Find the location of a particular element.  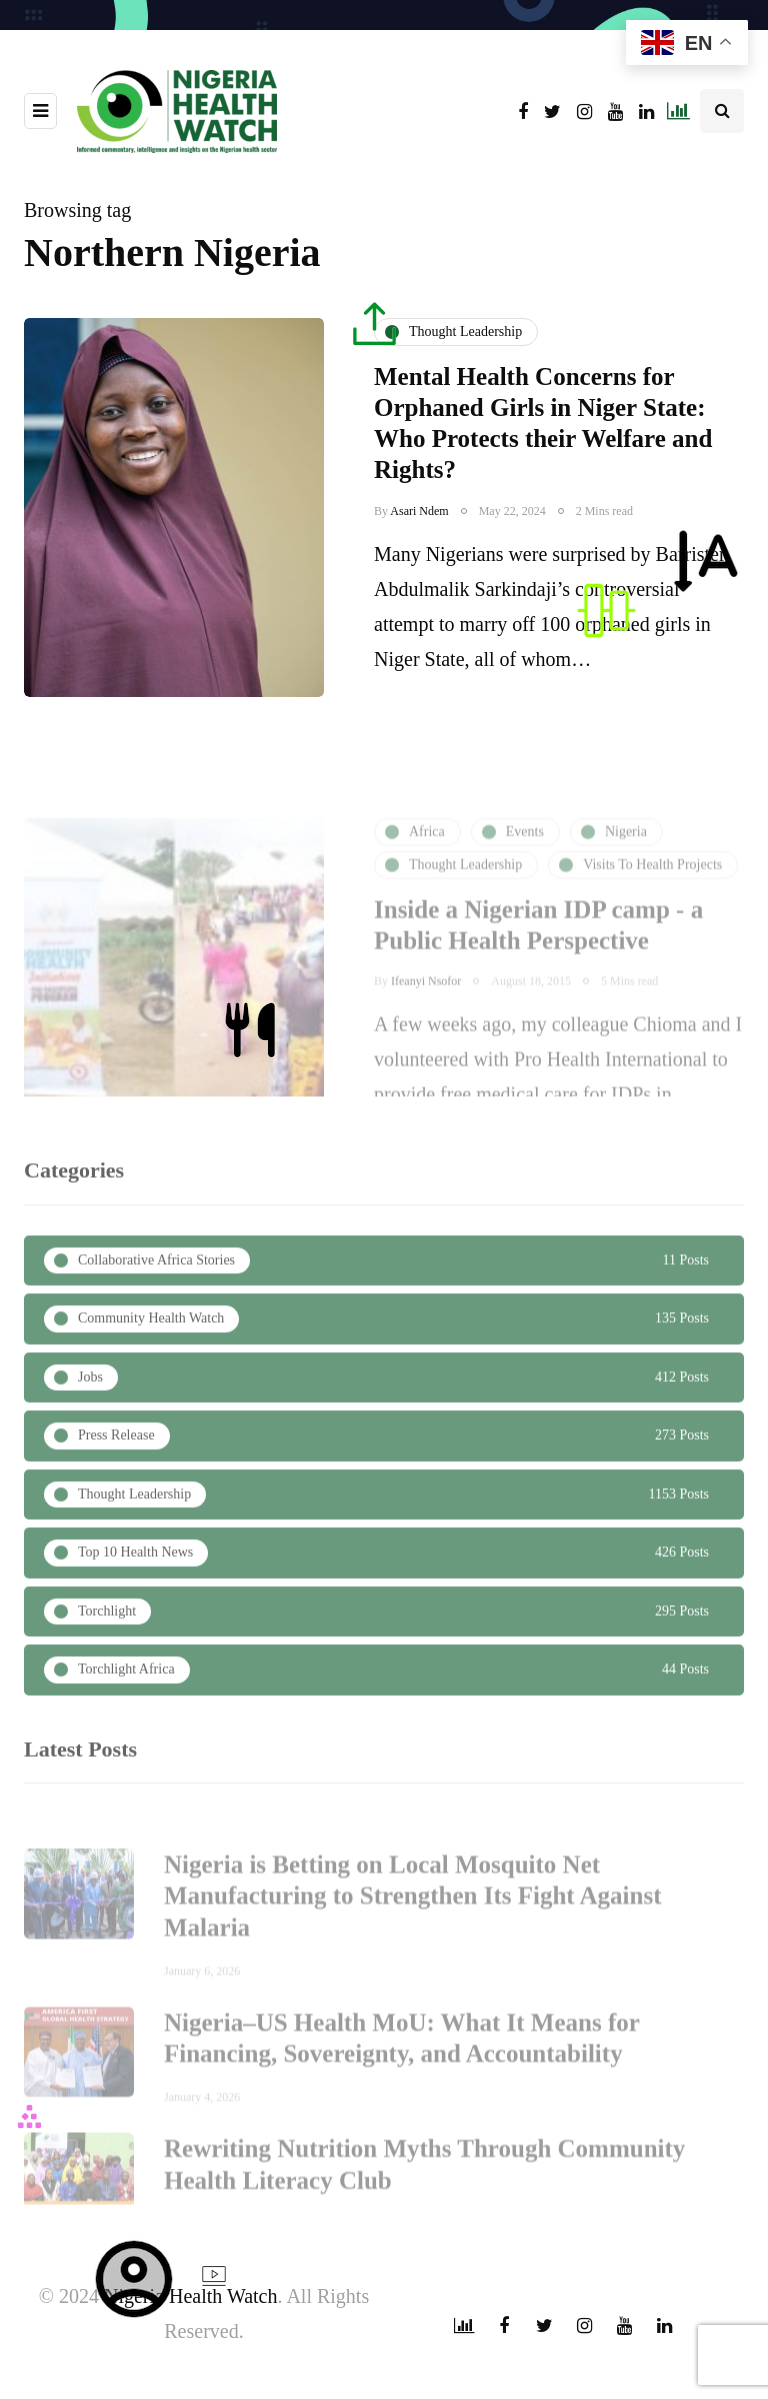

access your account or profile settings is located at coordinates (134, 2279).